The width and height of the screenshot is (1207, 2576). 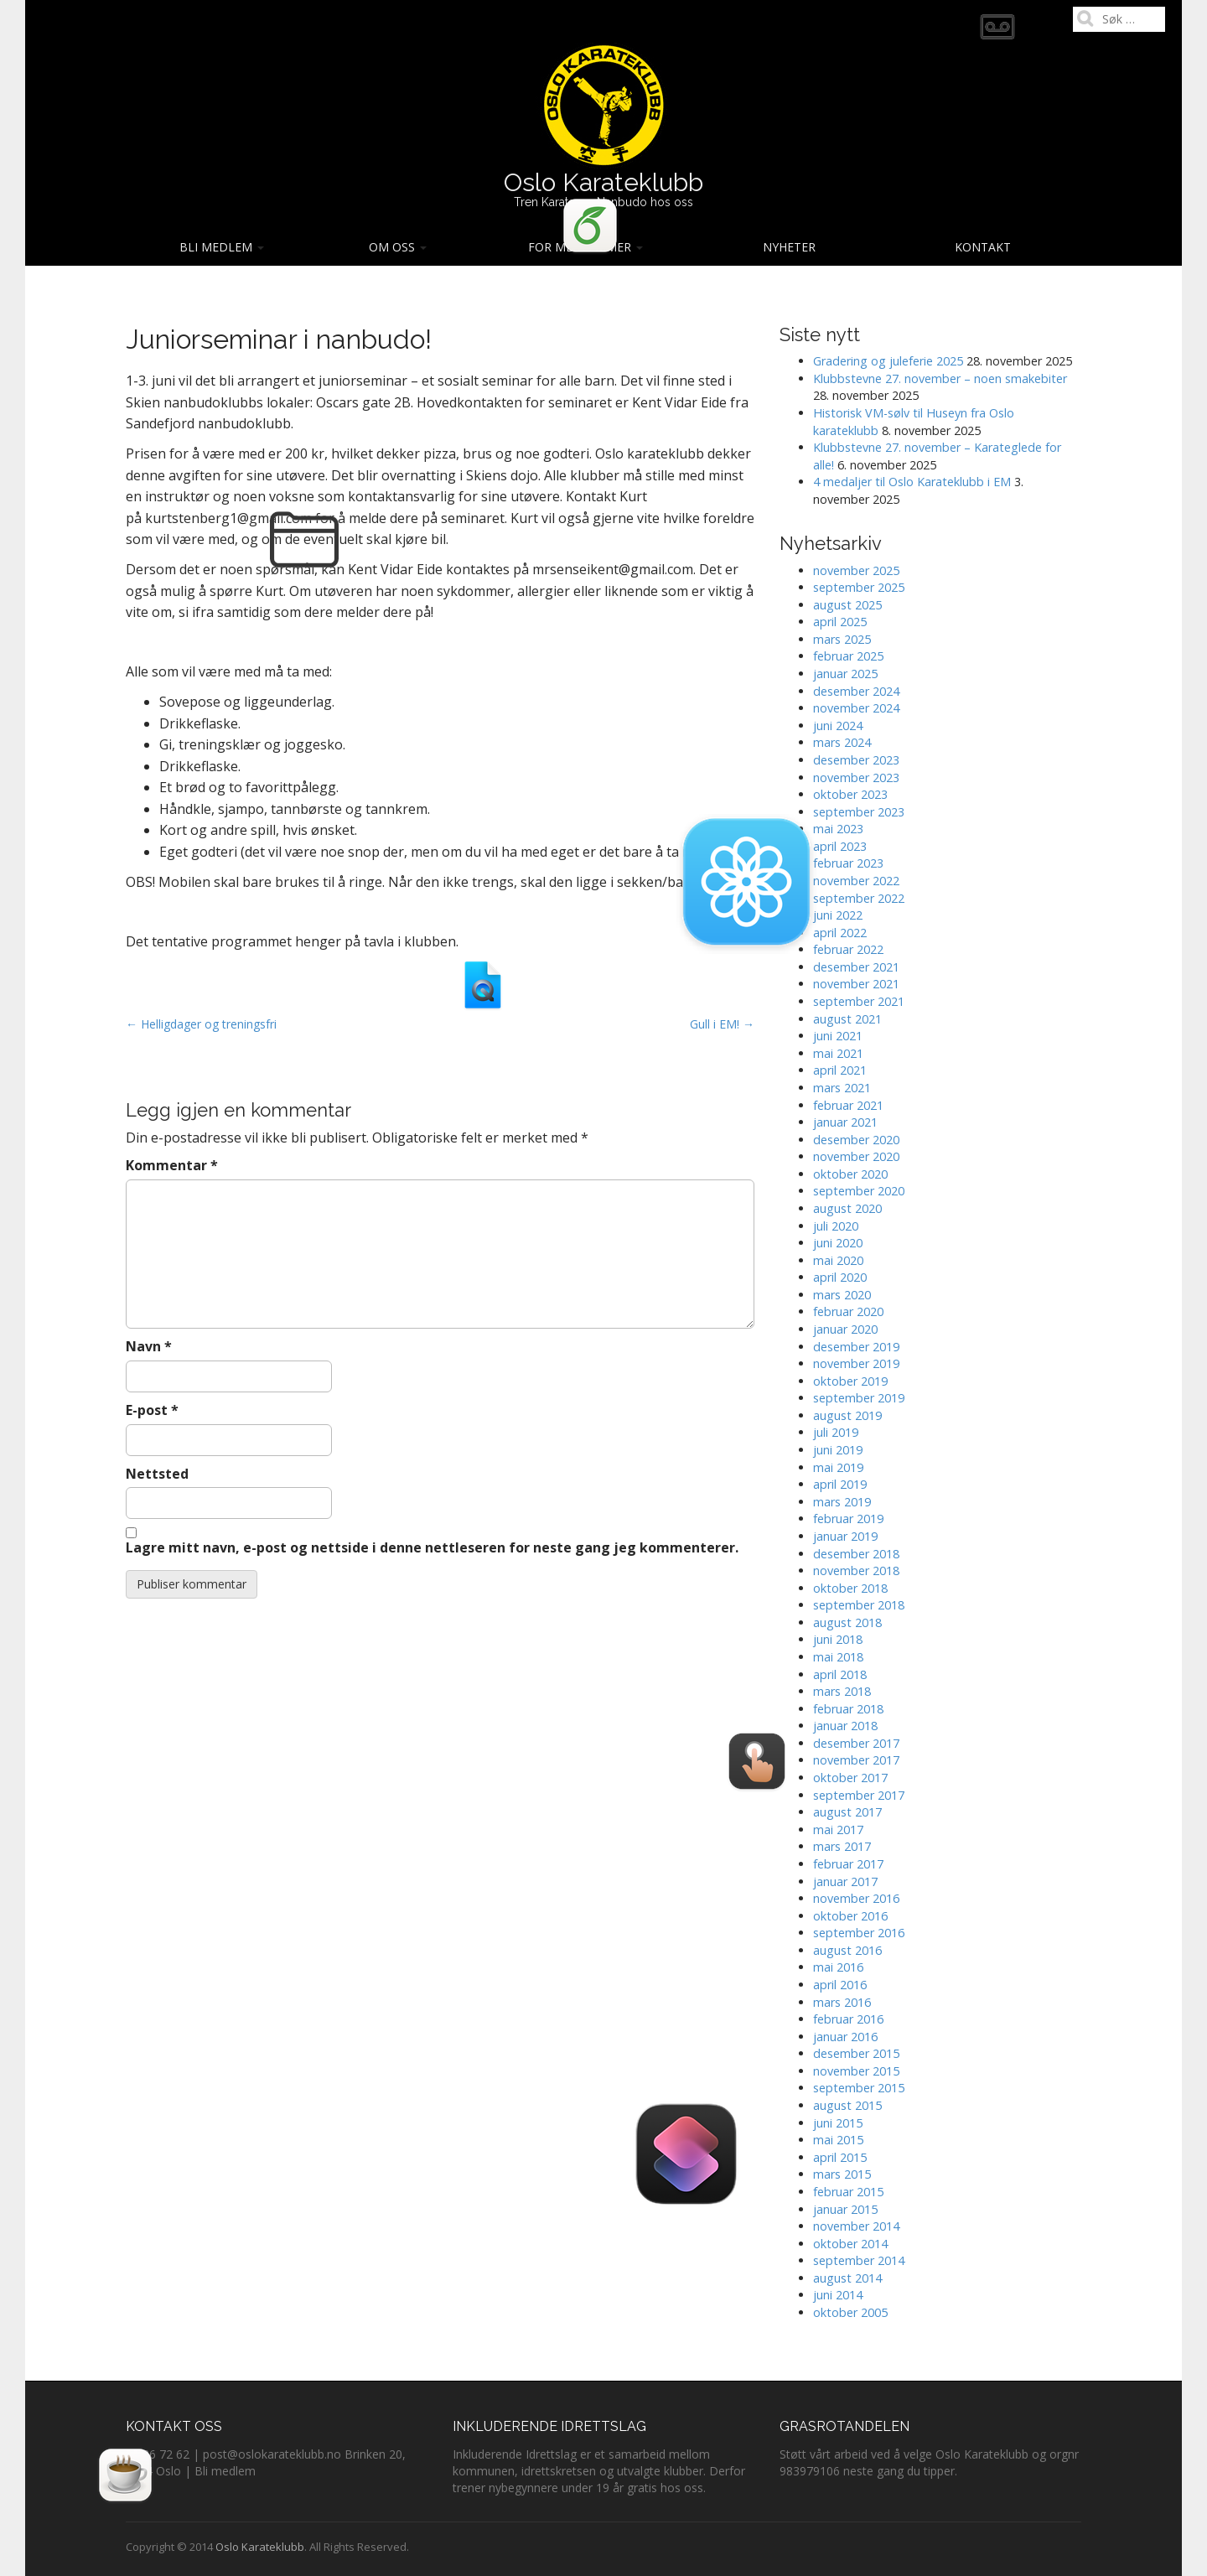 I want to click on open desktop wallpaper settings, so click(x=746, y=884).